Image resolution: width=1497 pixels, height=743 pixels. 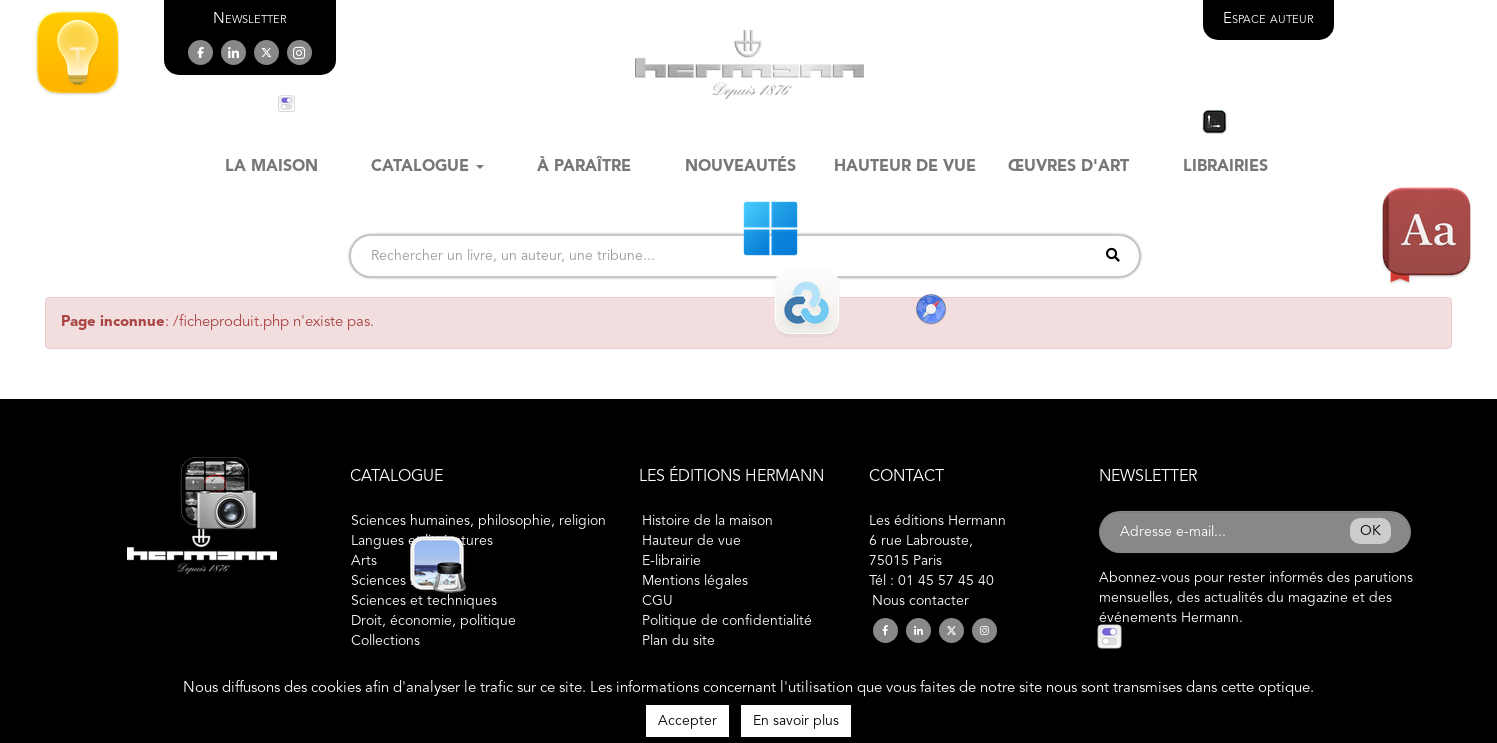 What do you see at coordinates (931, 309) in the screenshot?
I see `open the web browser app` at bounding box center [931, 309].